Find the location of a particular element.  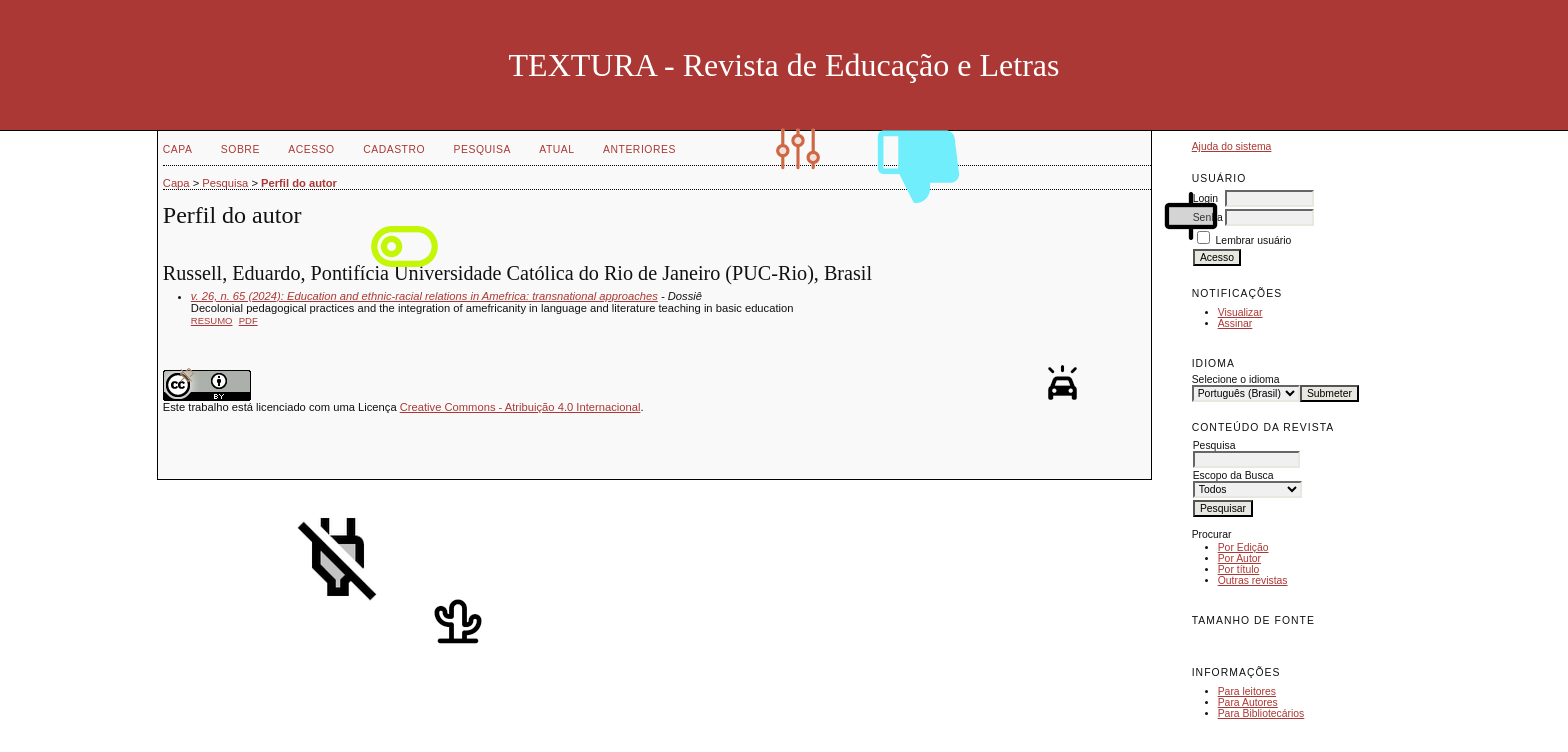

indicates desert or arid climate theme is located at coordinates (458, 623).